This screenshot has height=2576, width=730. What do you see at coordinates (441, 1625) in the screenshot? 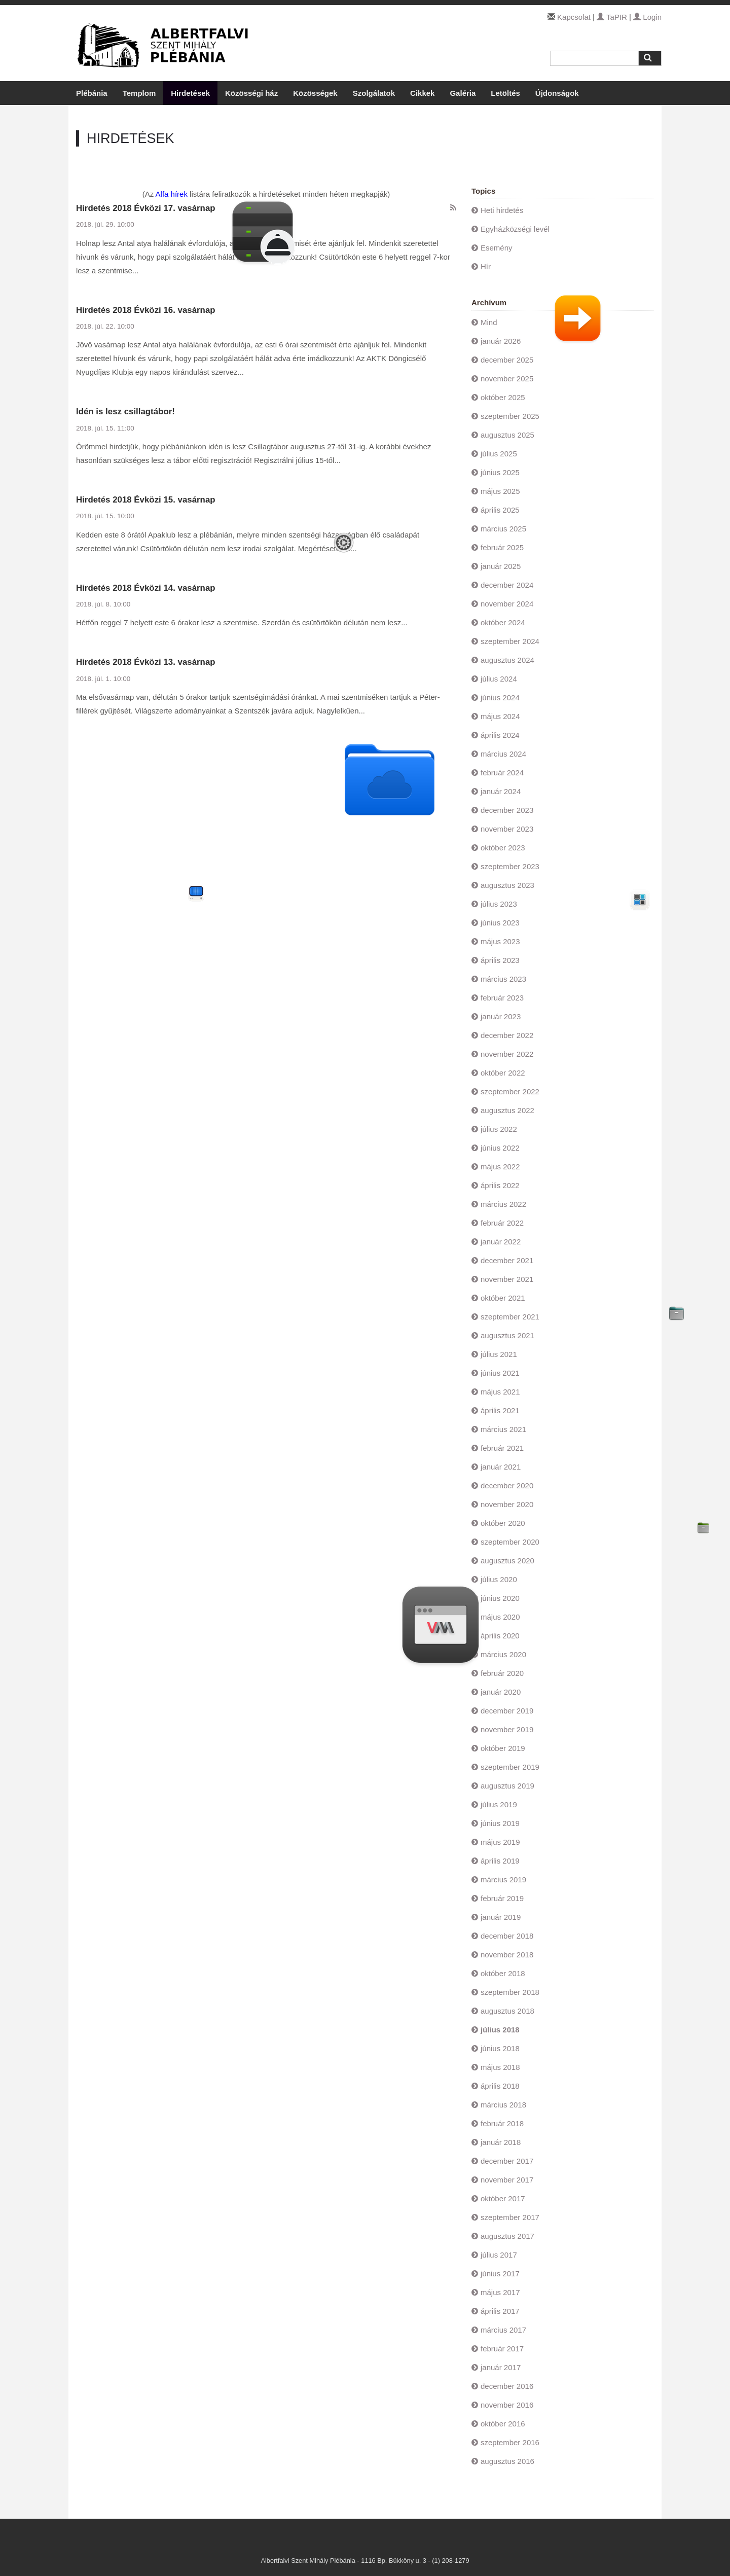
I see `open virtual machine preferences` at bounding box center [441, 1625].